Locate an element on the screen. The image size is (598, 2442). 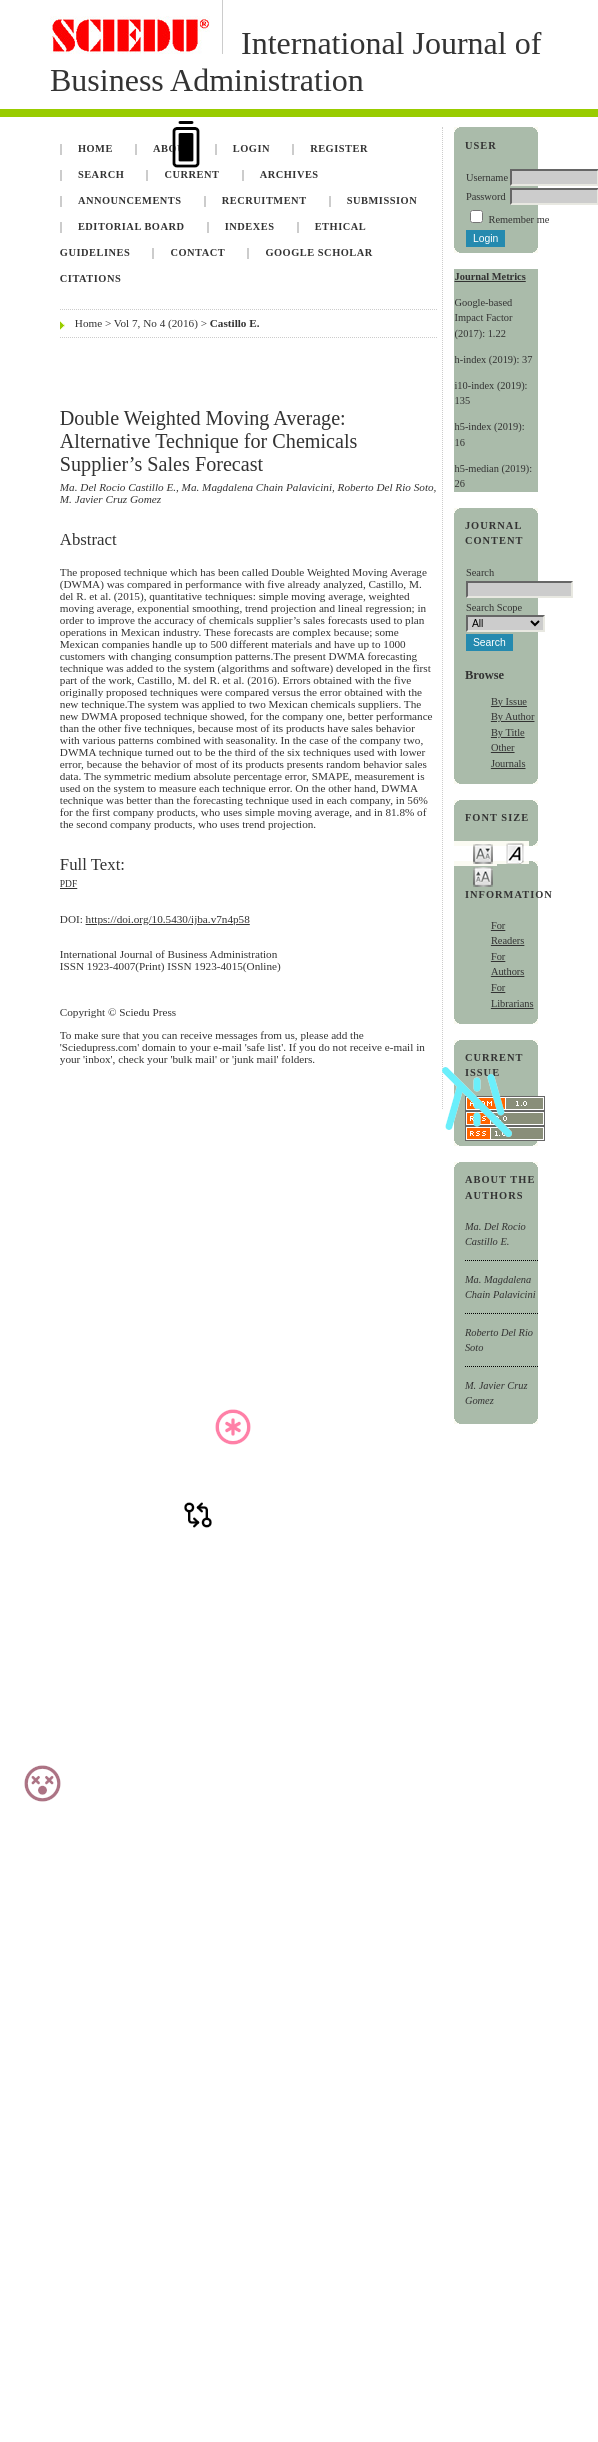
indicates an error or system crash is located at coordinates (42, 1783).